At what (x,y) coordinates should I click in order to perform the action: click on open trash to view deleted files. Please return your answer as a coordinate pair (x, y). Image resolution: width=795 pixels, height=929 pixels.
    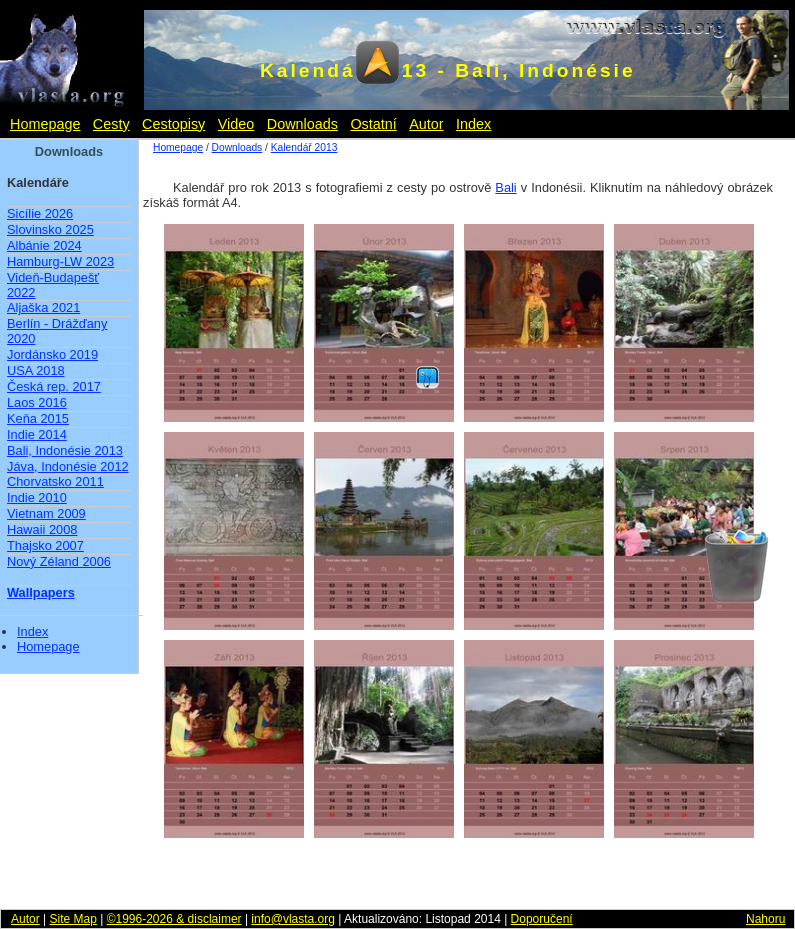
    Looking at the image, I should click on (736, 566).